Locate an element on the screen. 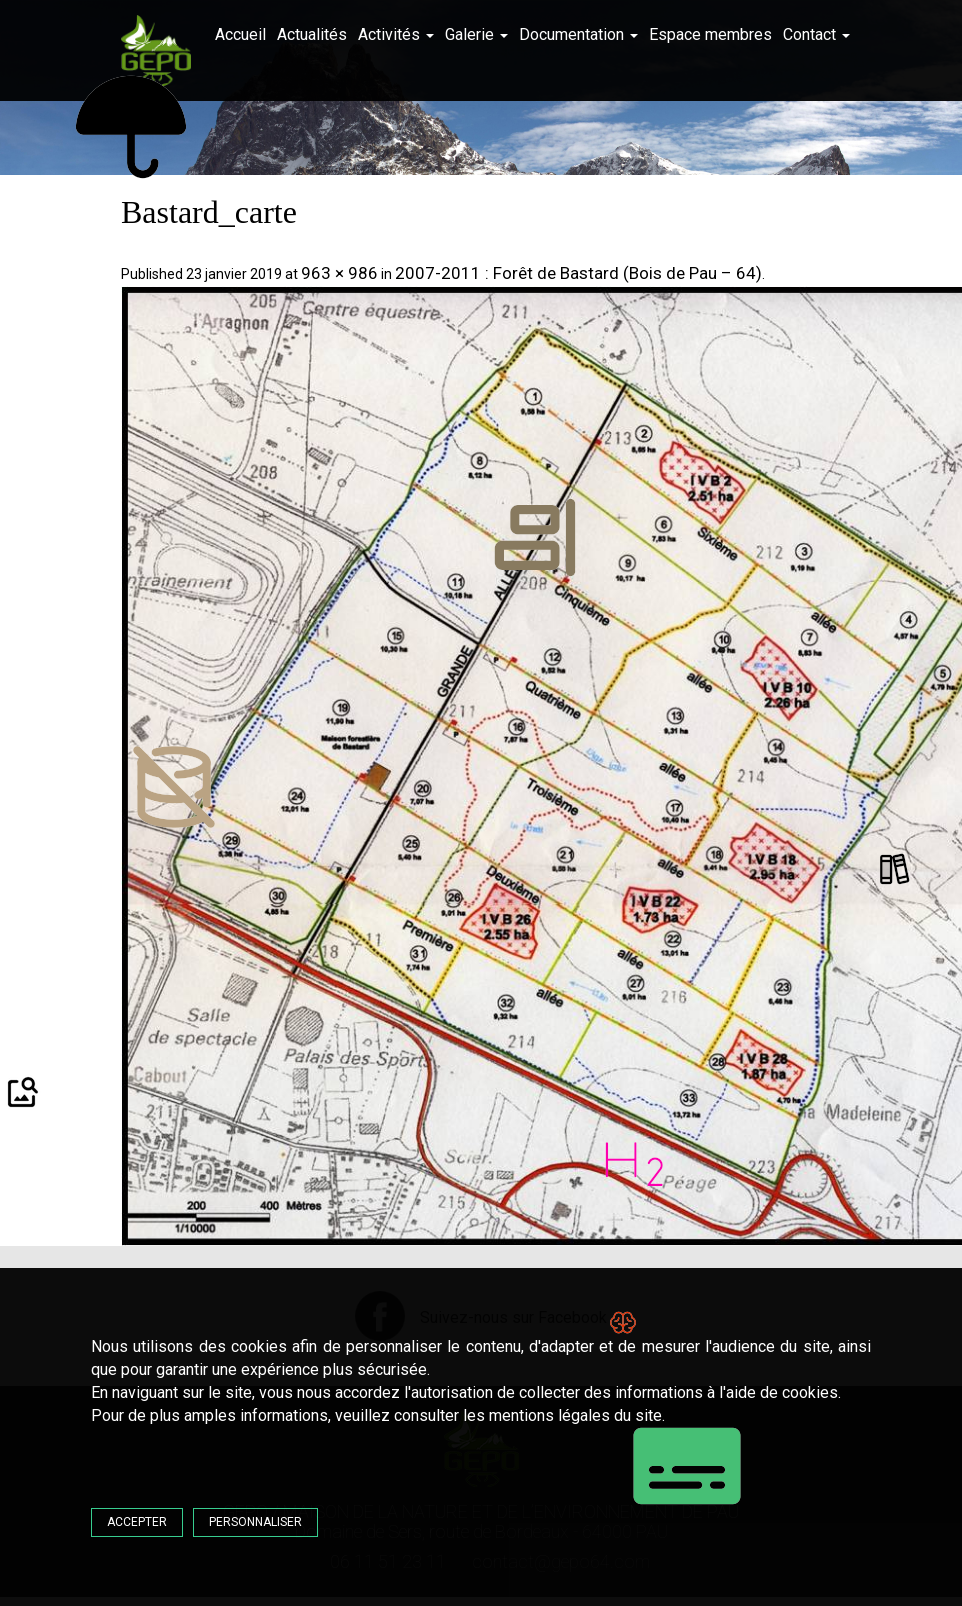  weather protection or rain forecast indicator is located at coordinates (131, 127).